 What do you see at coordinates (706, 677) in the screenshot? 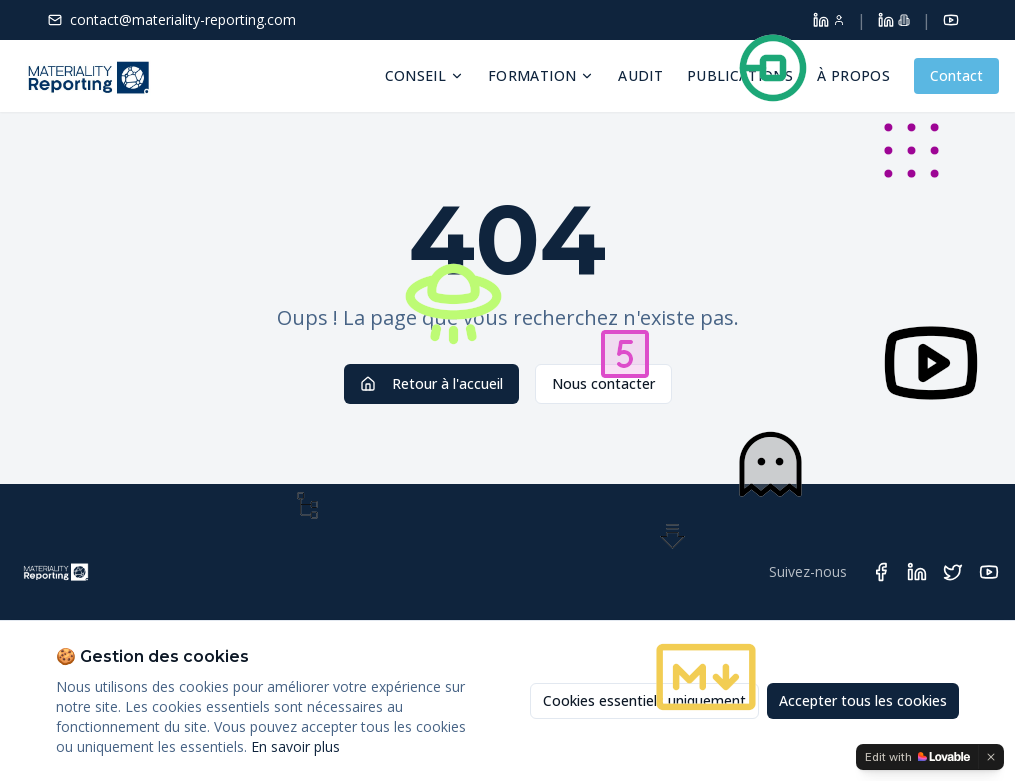
I see `format text using markdown` at bounding box center [706, 677].